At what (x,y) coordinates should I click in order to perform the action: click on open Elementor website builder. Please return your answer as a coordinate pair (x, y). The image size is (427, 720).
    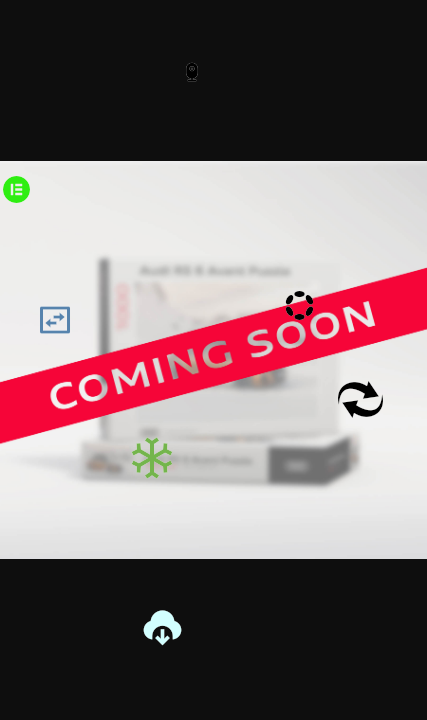
    Looking at the image, I should click on (16, 189).